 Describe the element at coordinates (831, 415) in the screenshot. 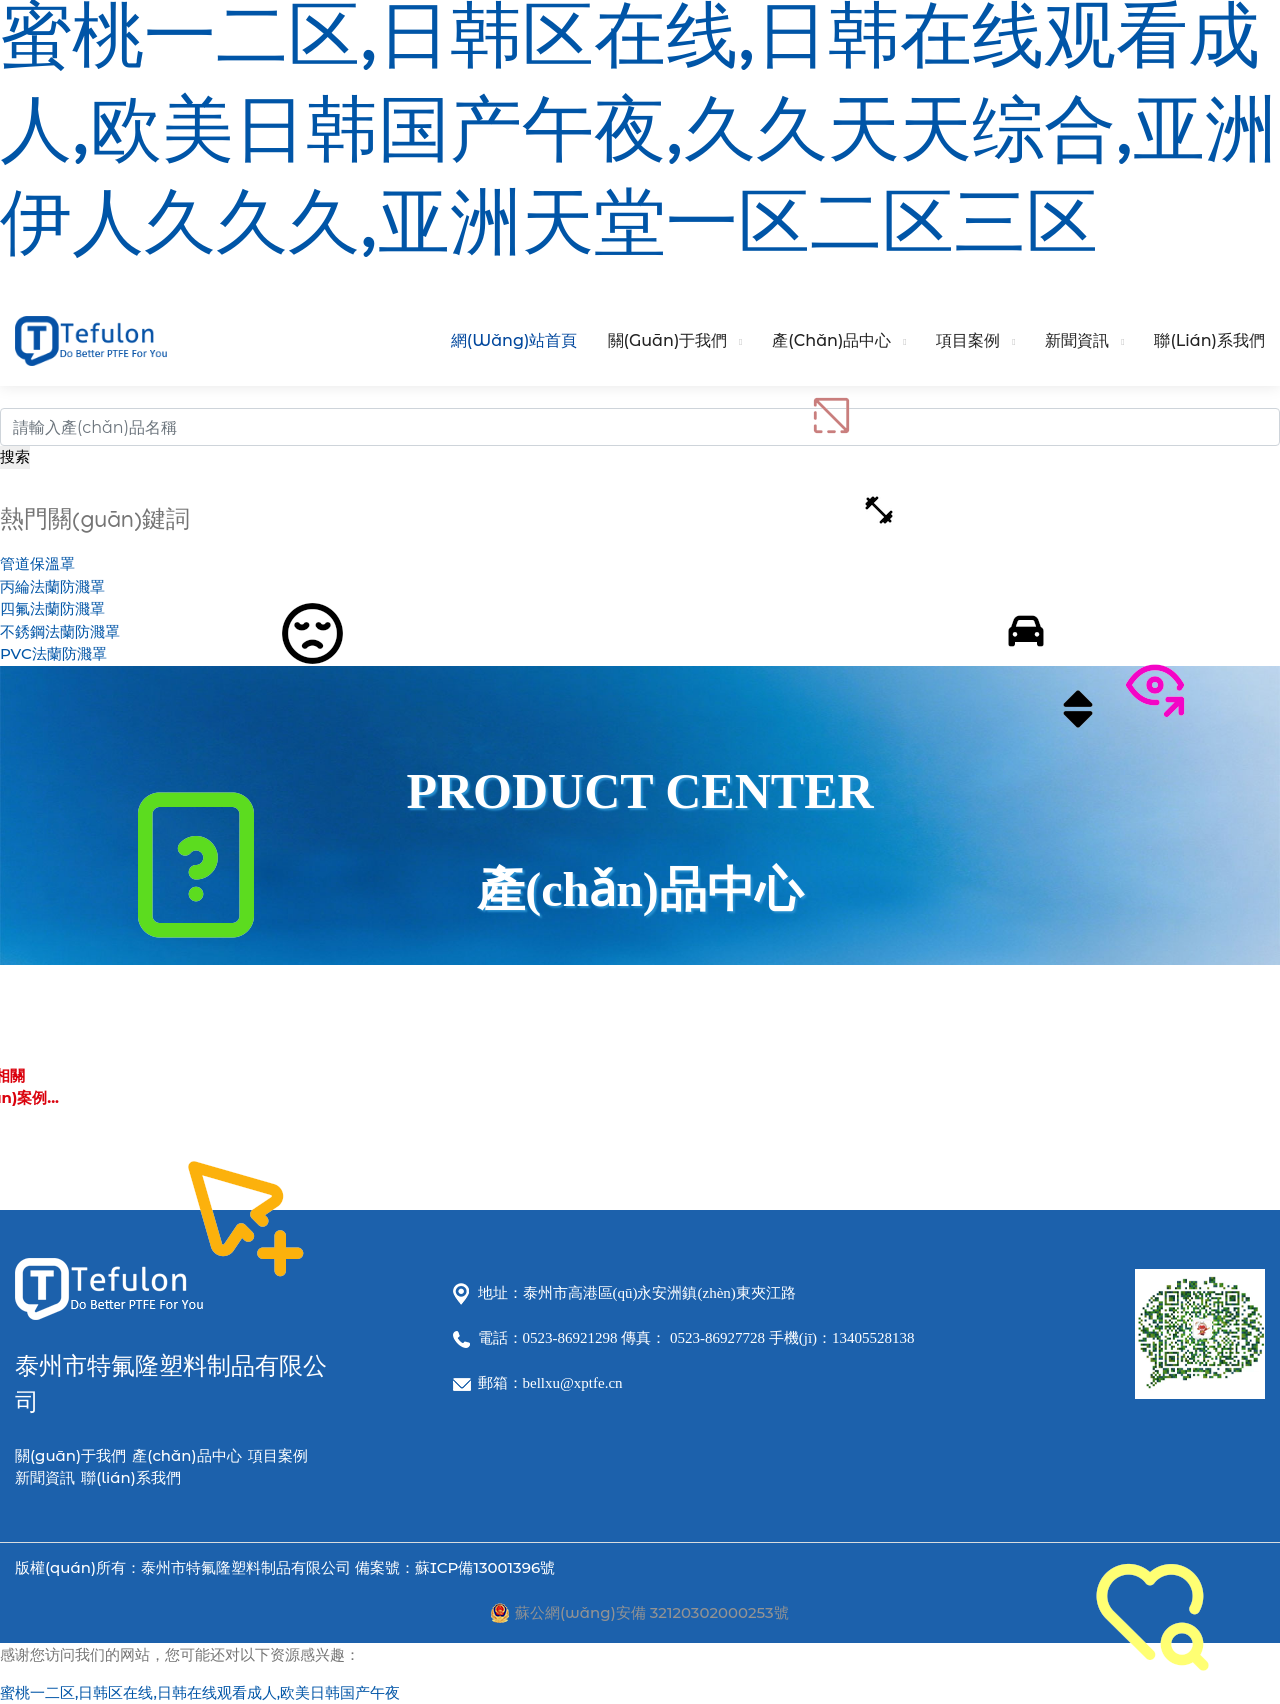

I see `invert current selection` at that location.